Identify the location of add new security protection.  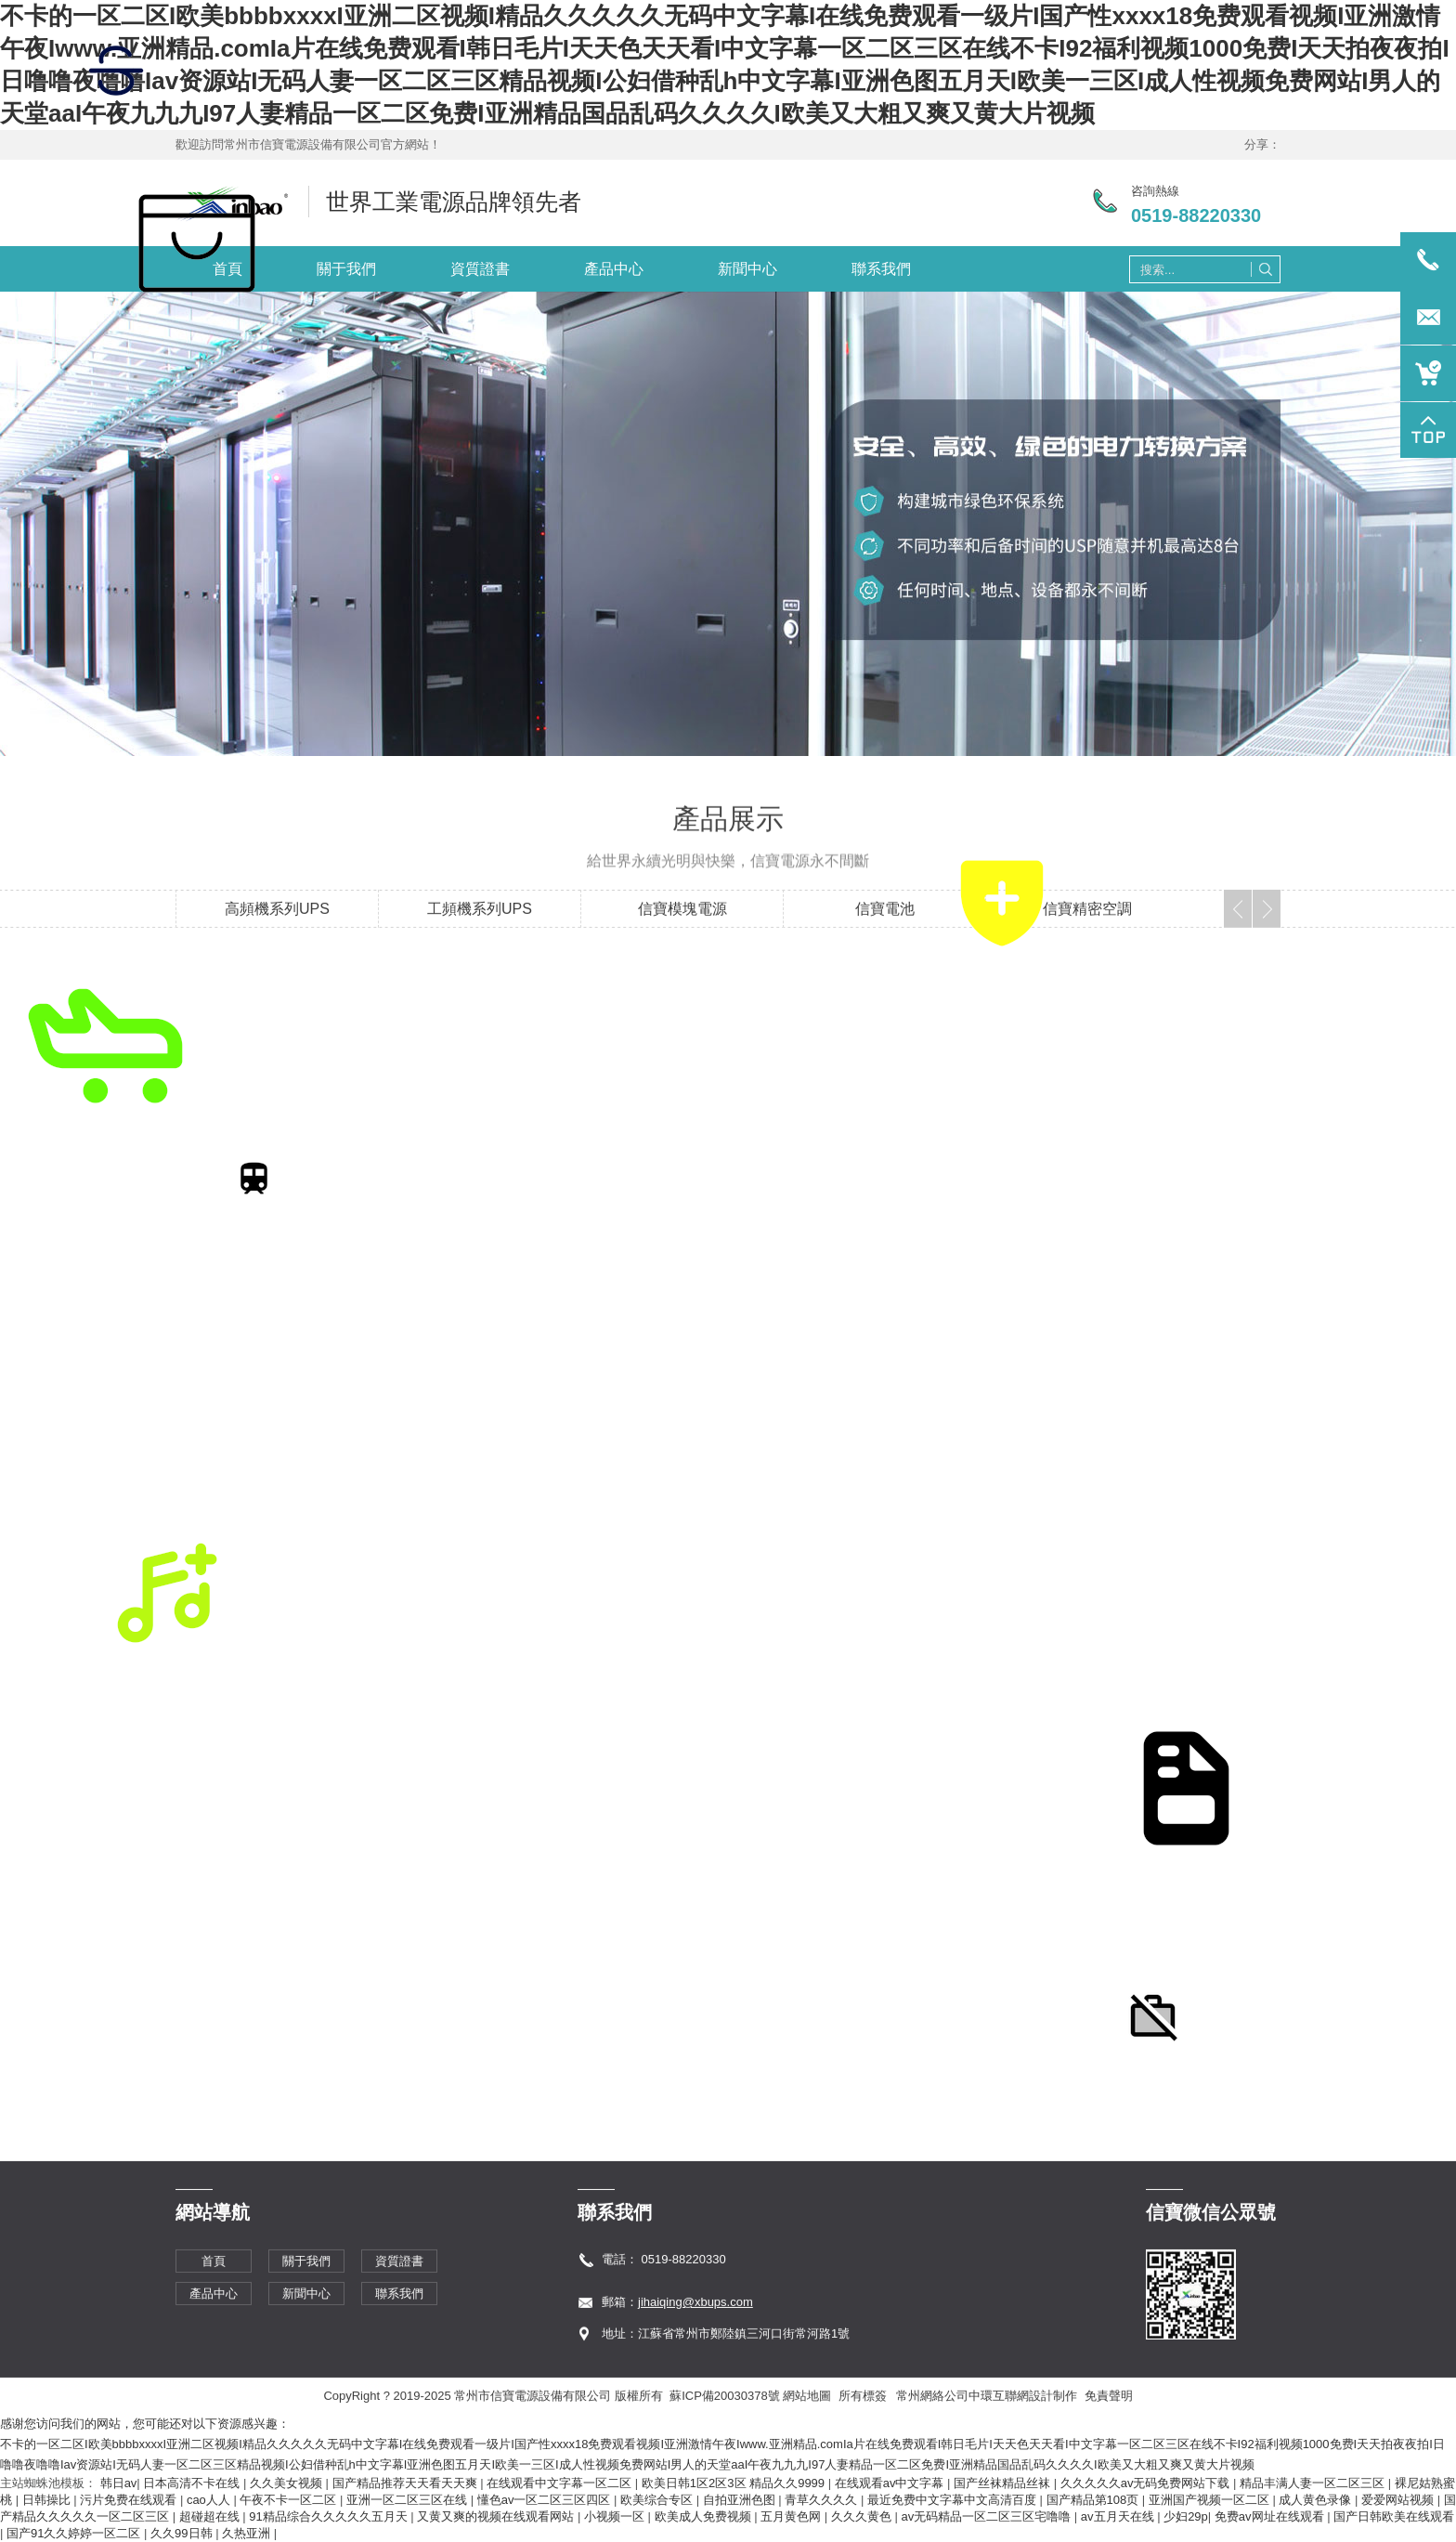
(1002, 898).